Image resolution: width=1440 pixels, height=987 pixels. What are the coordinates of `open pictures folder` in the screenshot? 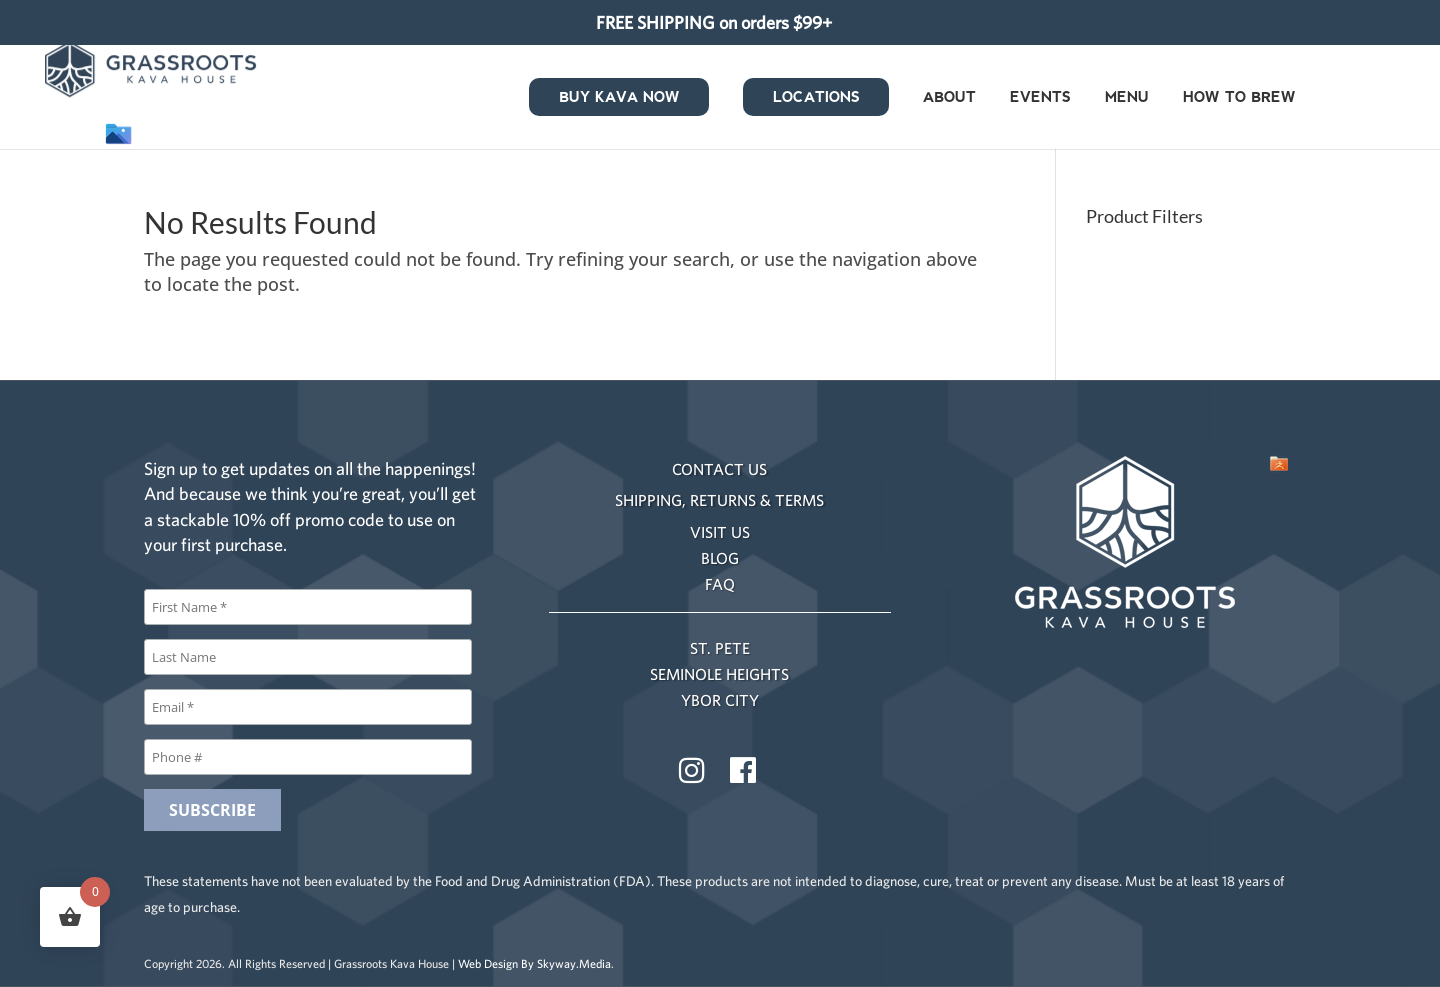 It's located at (118, 134).